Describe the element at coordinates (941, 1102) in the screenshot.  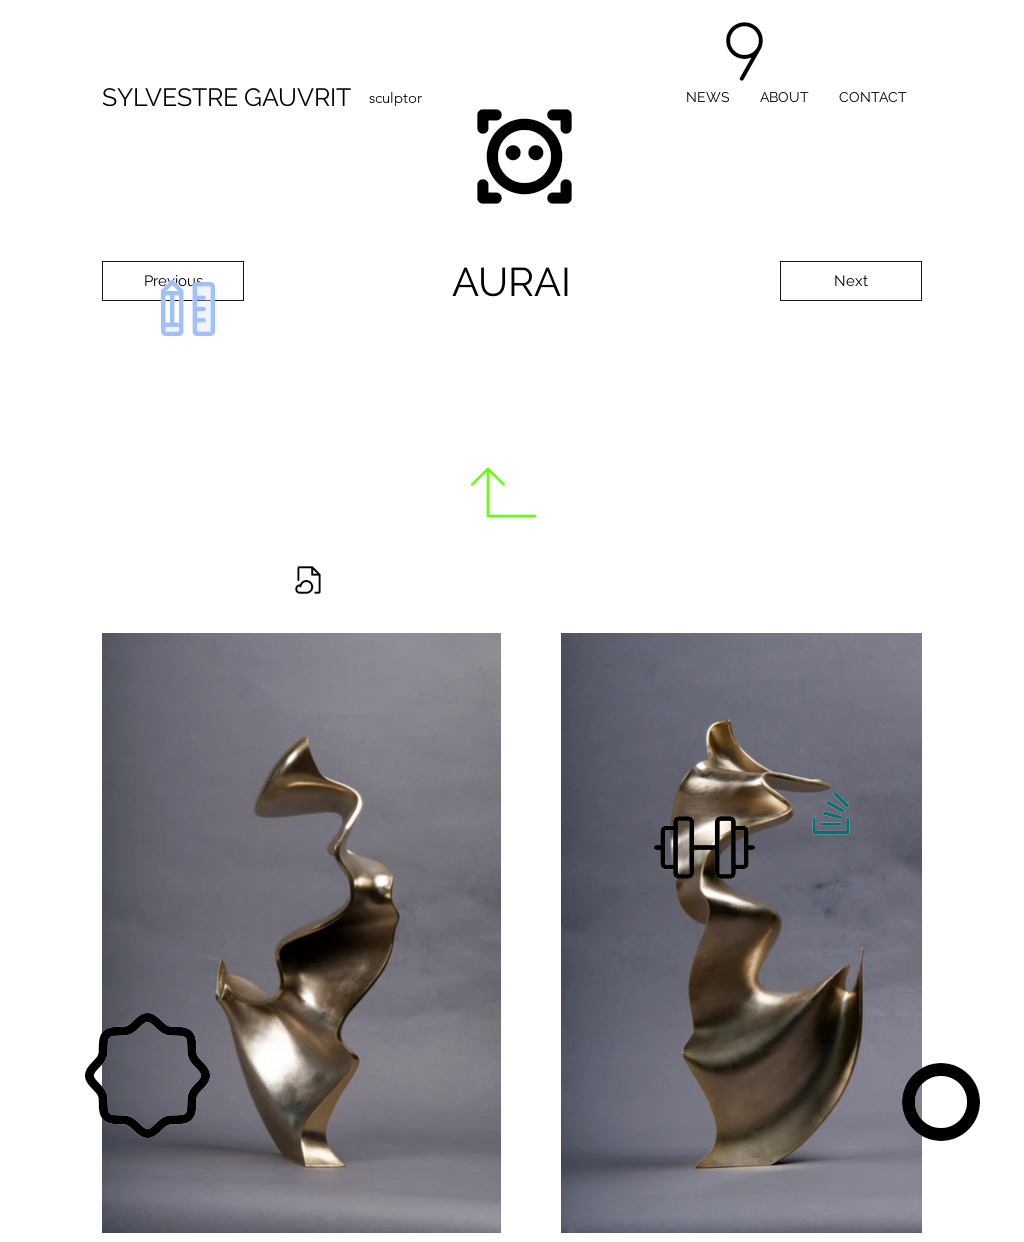
I see `indicates gender-neutral or unspecified gender option` at that location.